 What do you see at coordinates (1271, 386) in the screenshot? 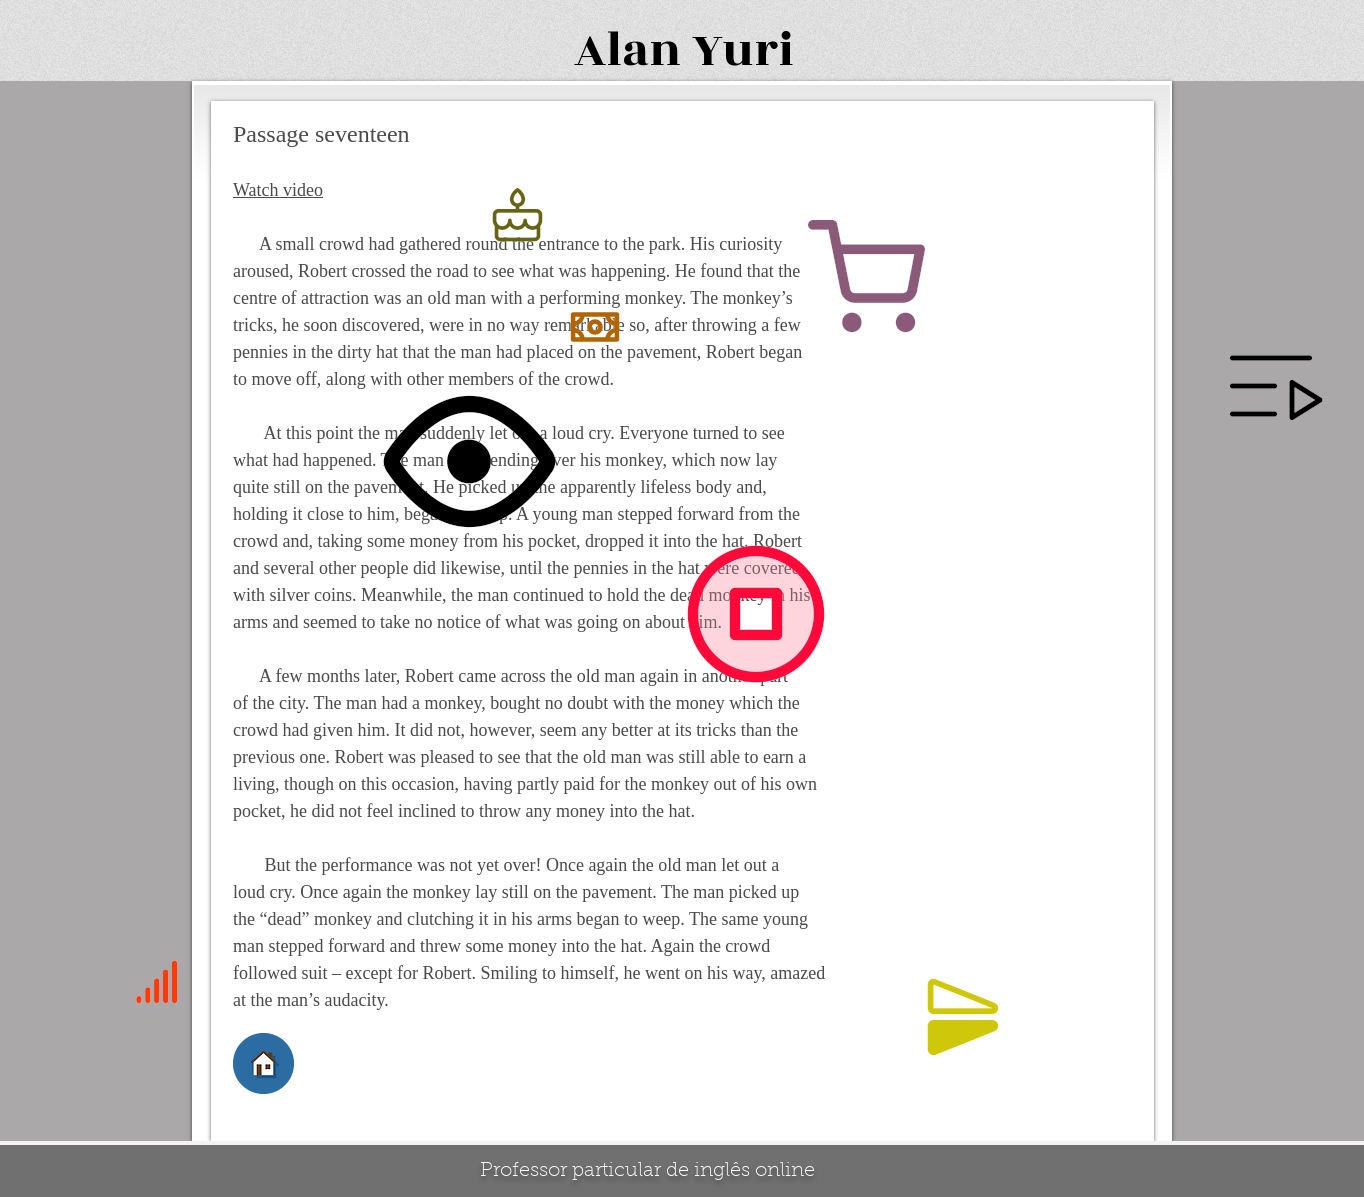
I see `view media queue or playlist` at bounding box center [1271, 386].